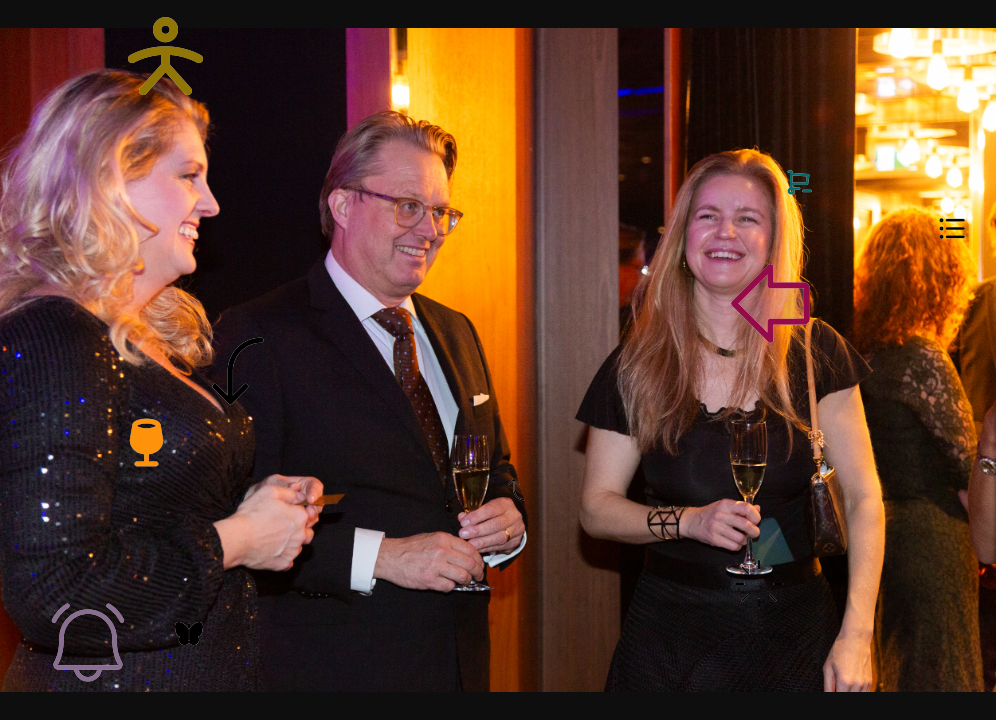  What do you see at coordinates (146, 442) in the screenshot?
I see `view drink or beverage options` at bounding box center [146, 442].